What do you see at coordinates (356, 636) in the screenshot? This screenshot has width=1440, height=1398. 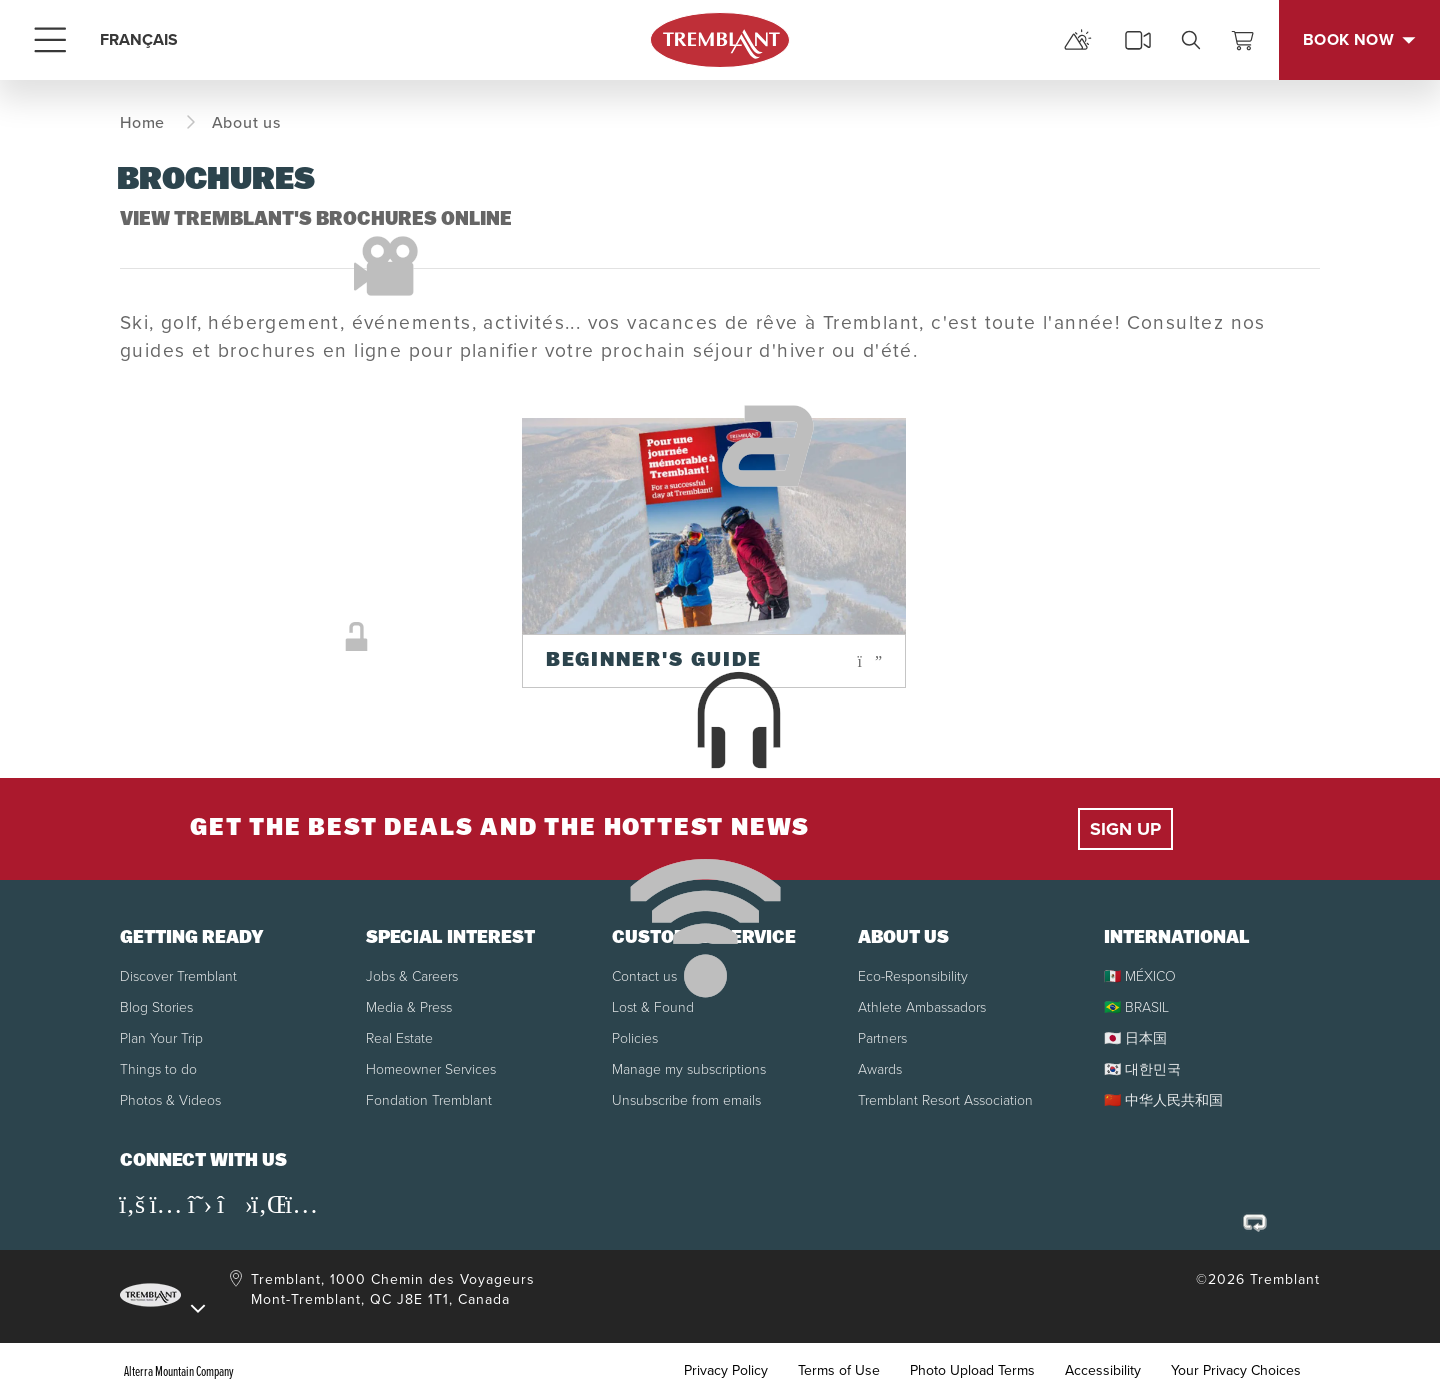 I see `indicates unlocked or editable state` at bounding box center [356, 636].